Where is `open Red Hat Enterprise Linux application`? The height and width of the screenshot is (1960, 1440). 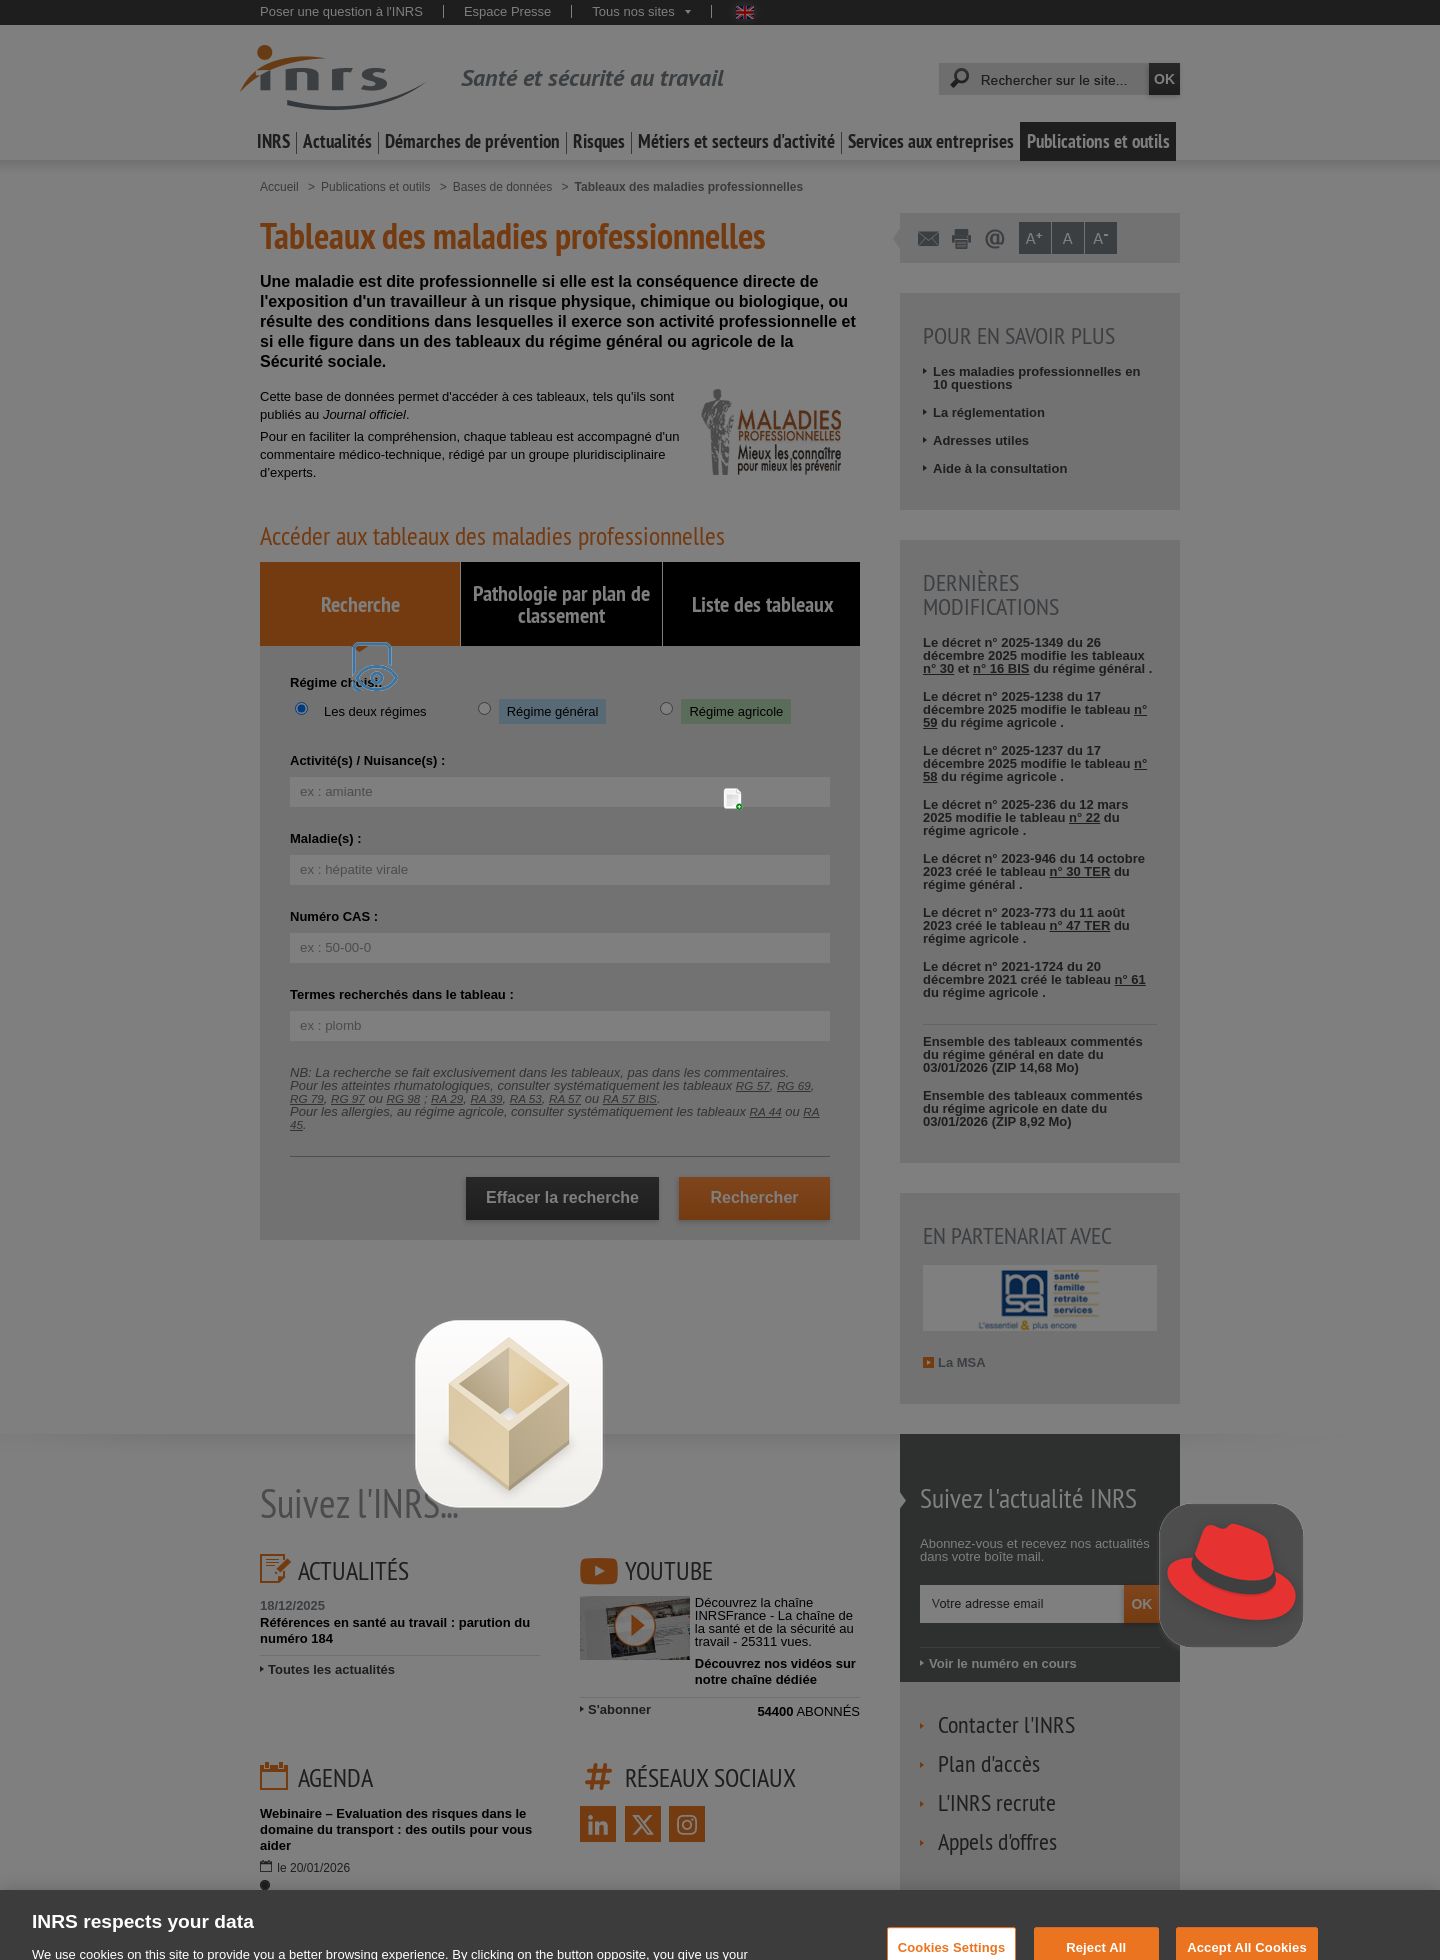 open Red Hat Enterprise Linux application is located at coordinates (1231, 1575).